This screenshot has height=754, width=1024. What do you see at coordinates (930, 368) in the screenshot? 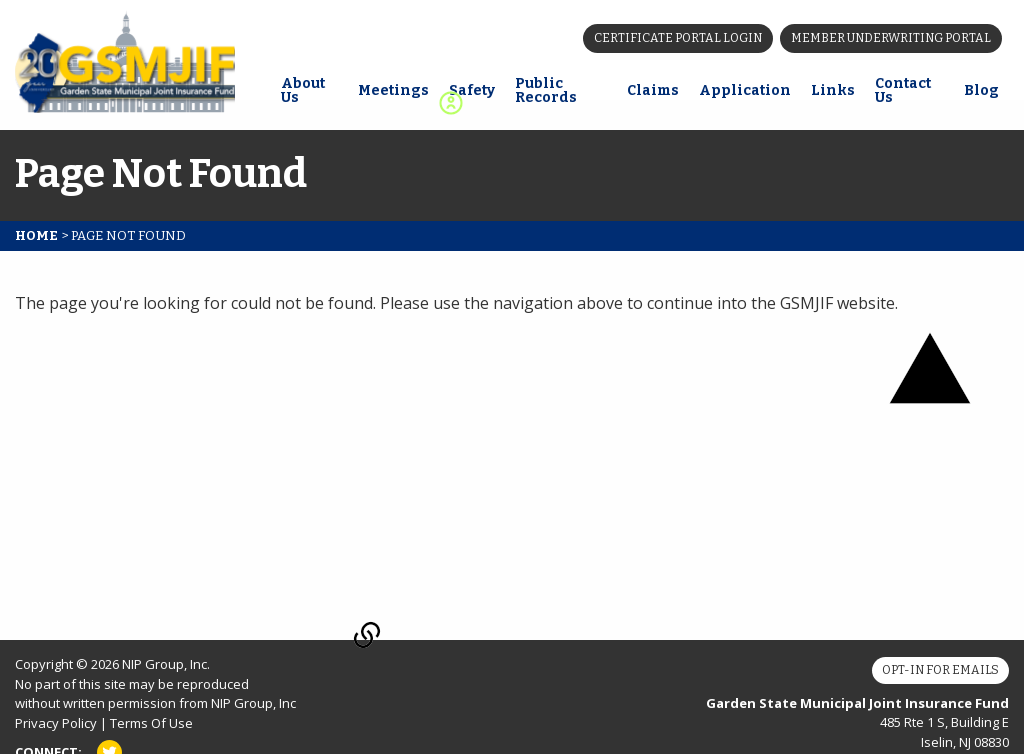
I see `vercel logo` at bounding box center [930, 368].